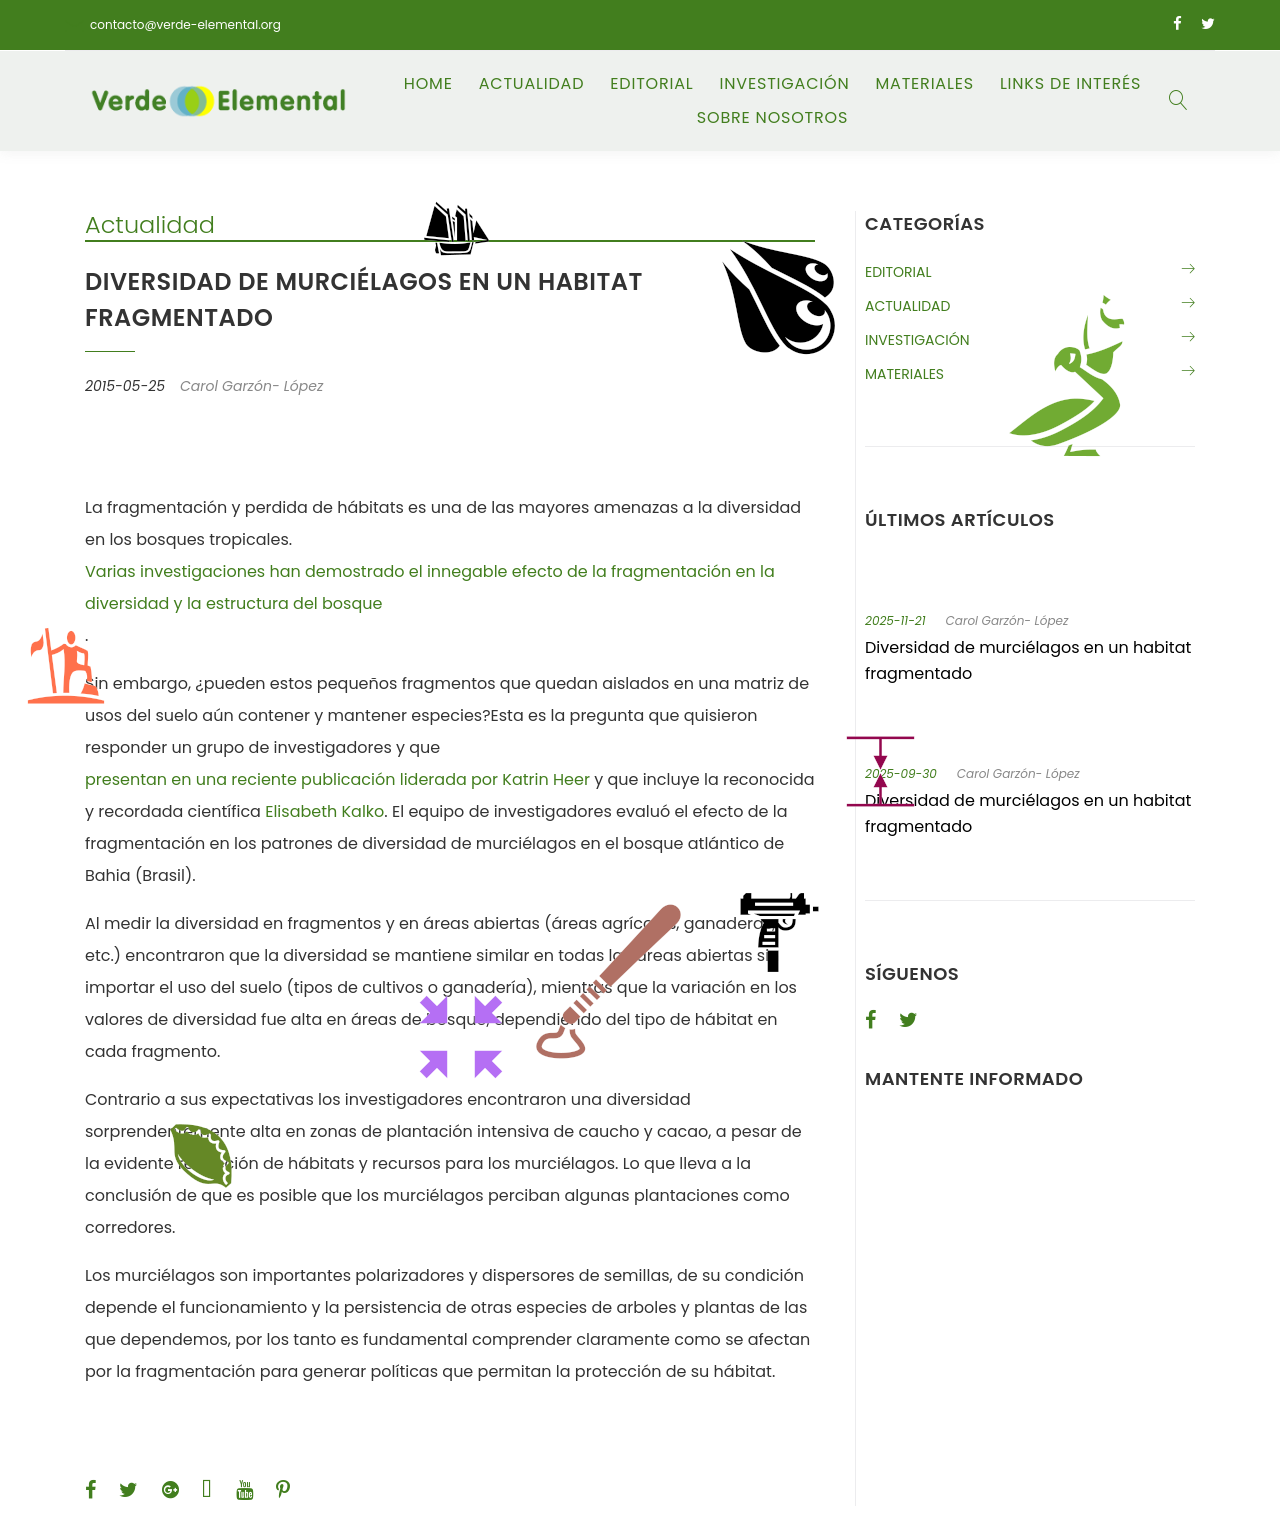  Describe the element at coordinates (66, 666) in the screenshot. I see `indicates conquest or victory achievement` at that location.